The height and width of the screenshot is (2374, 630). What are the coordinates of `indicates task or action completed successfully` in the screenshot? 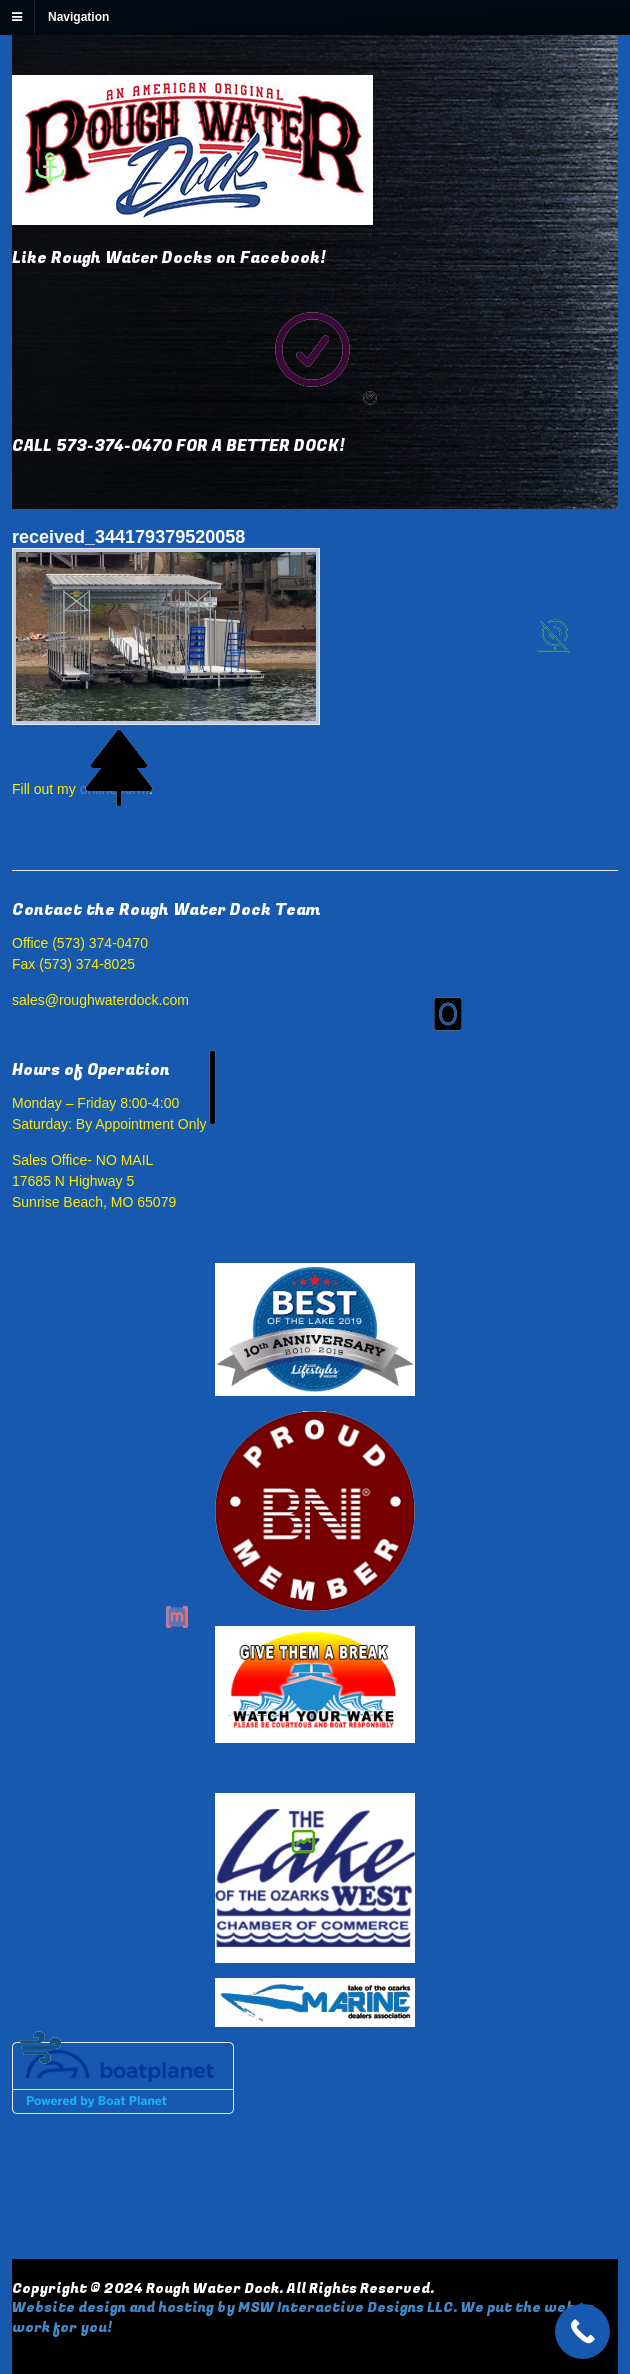 It's located at (312, 349).